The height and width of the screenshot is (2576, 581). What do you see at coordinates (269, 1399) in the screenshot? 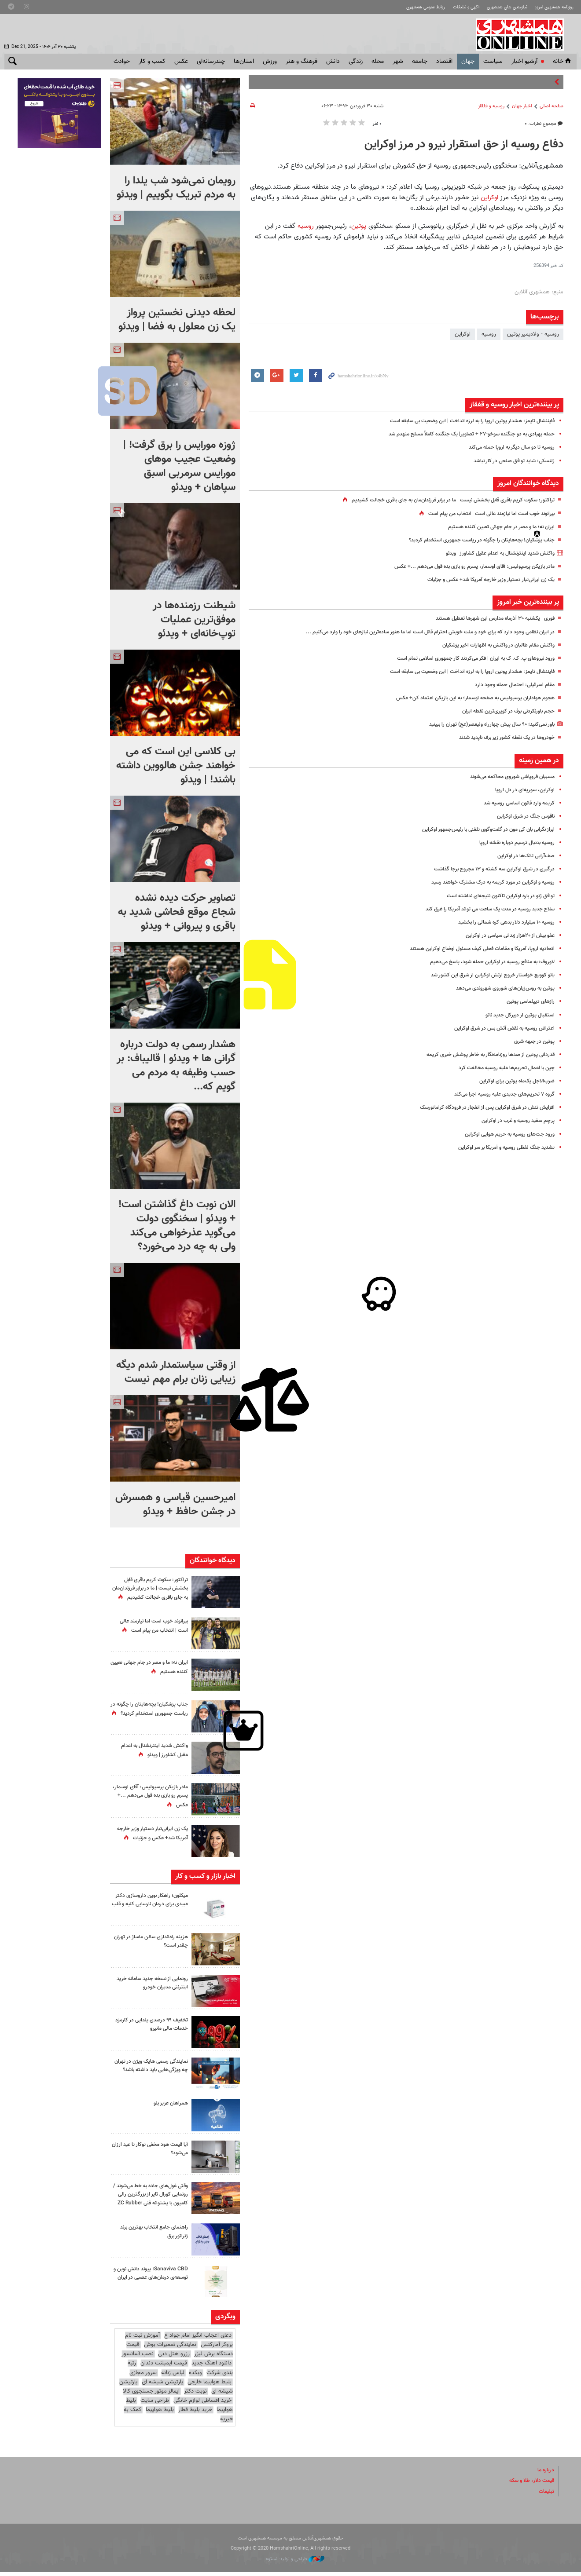
I see `indicates an imbalanced or unequal comparison` at bounding box center [269, 1399].